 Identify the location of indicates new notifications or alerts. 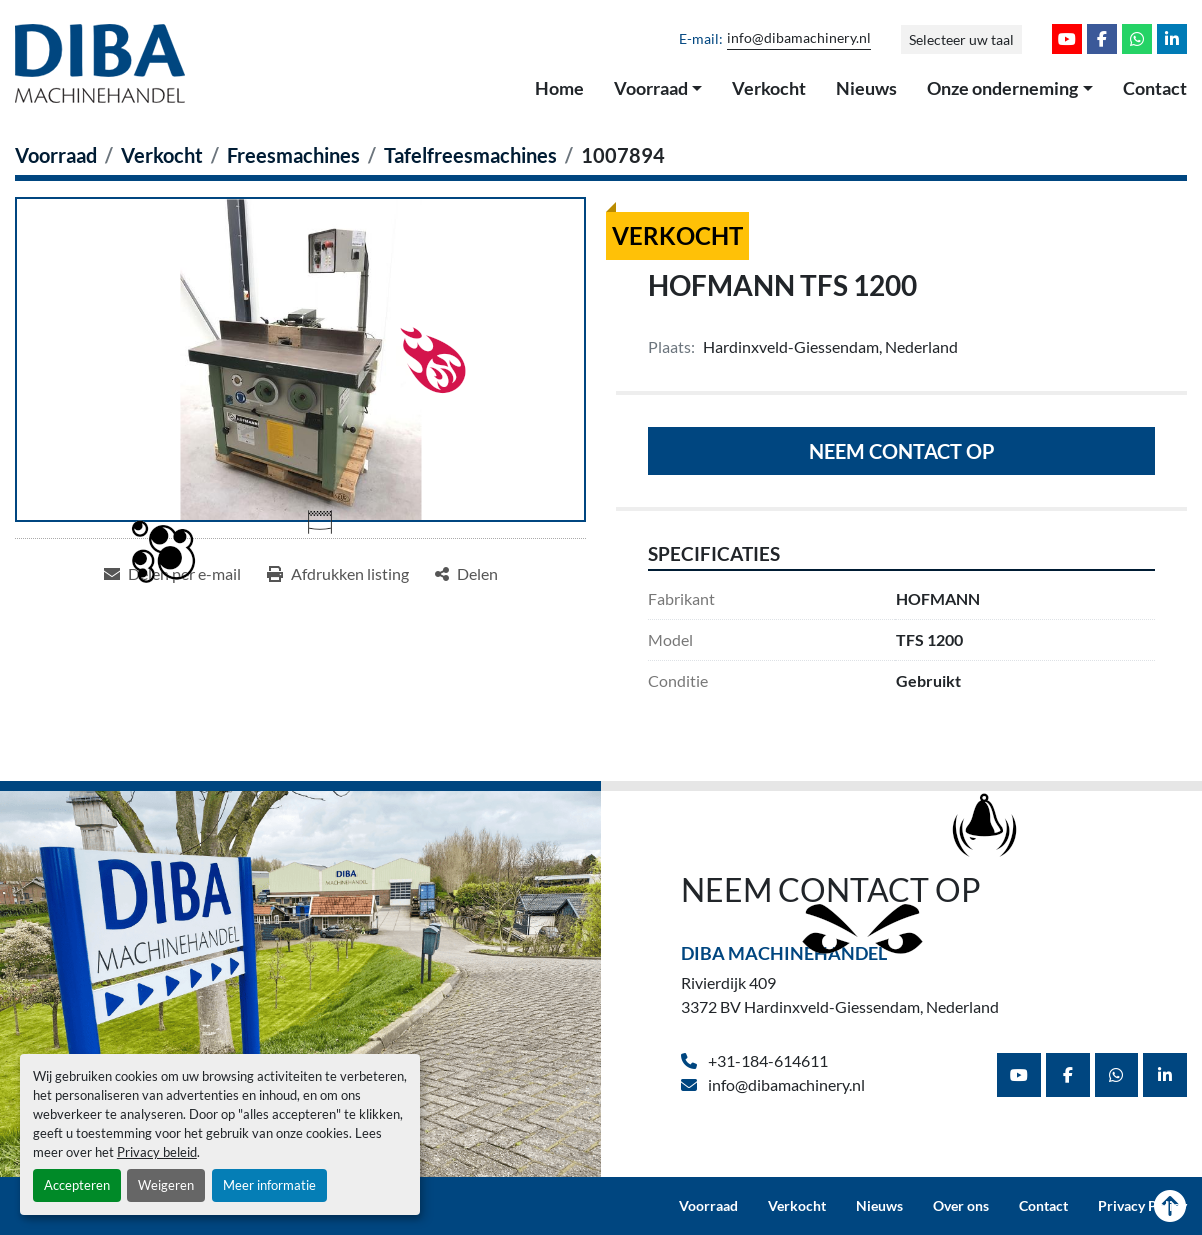
(984, 824).